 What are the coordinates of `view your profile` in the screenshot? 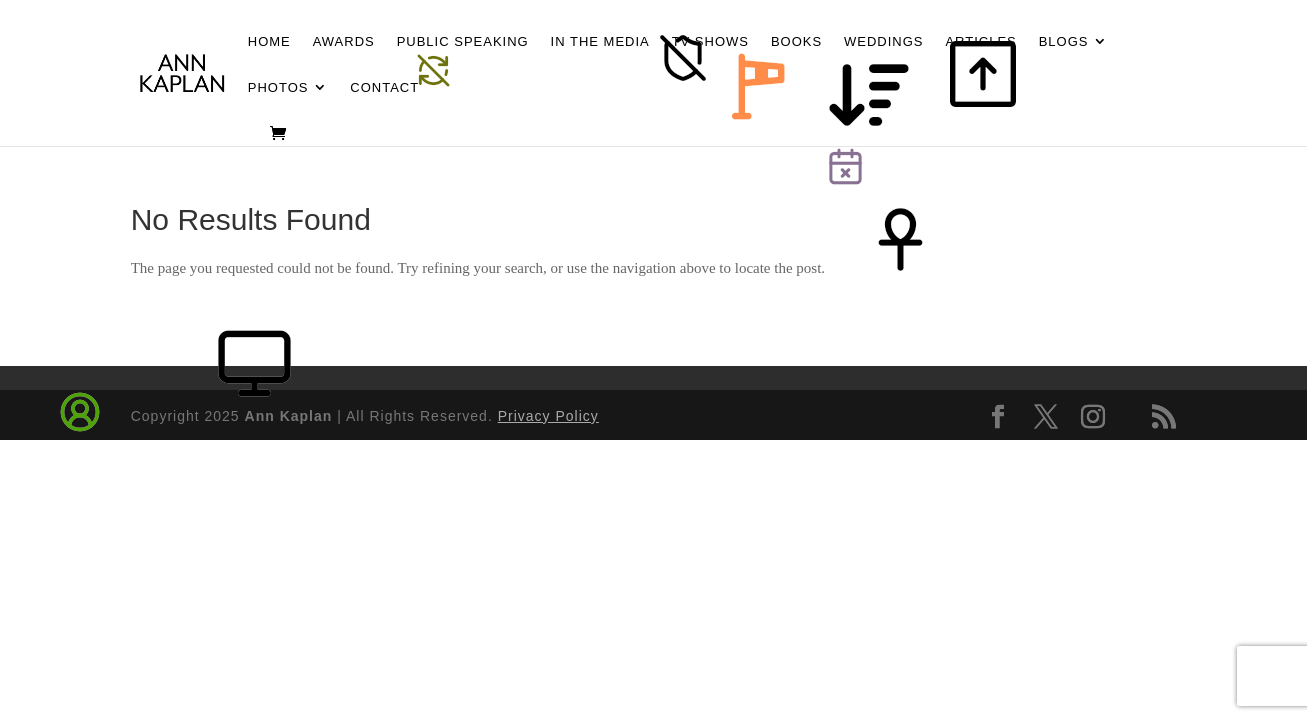 It's located at (80, 412).